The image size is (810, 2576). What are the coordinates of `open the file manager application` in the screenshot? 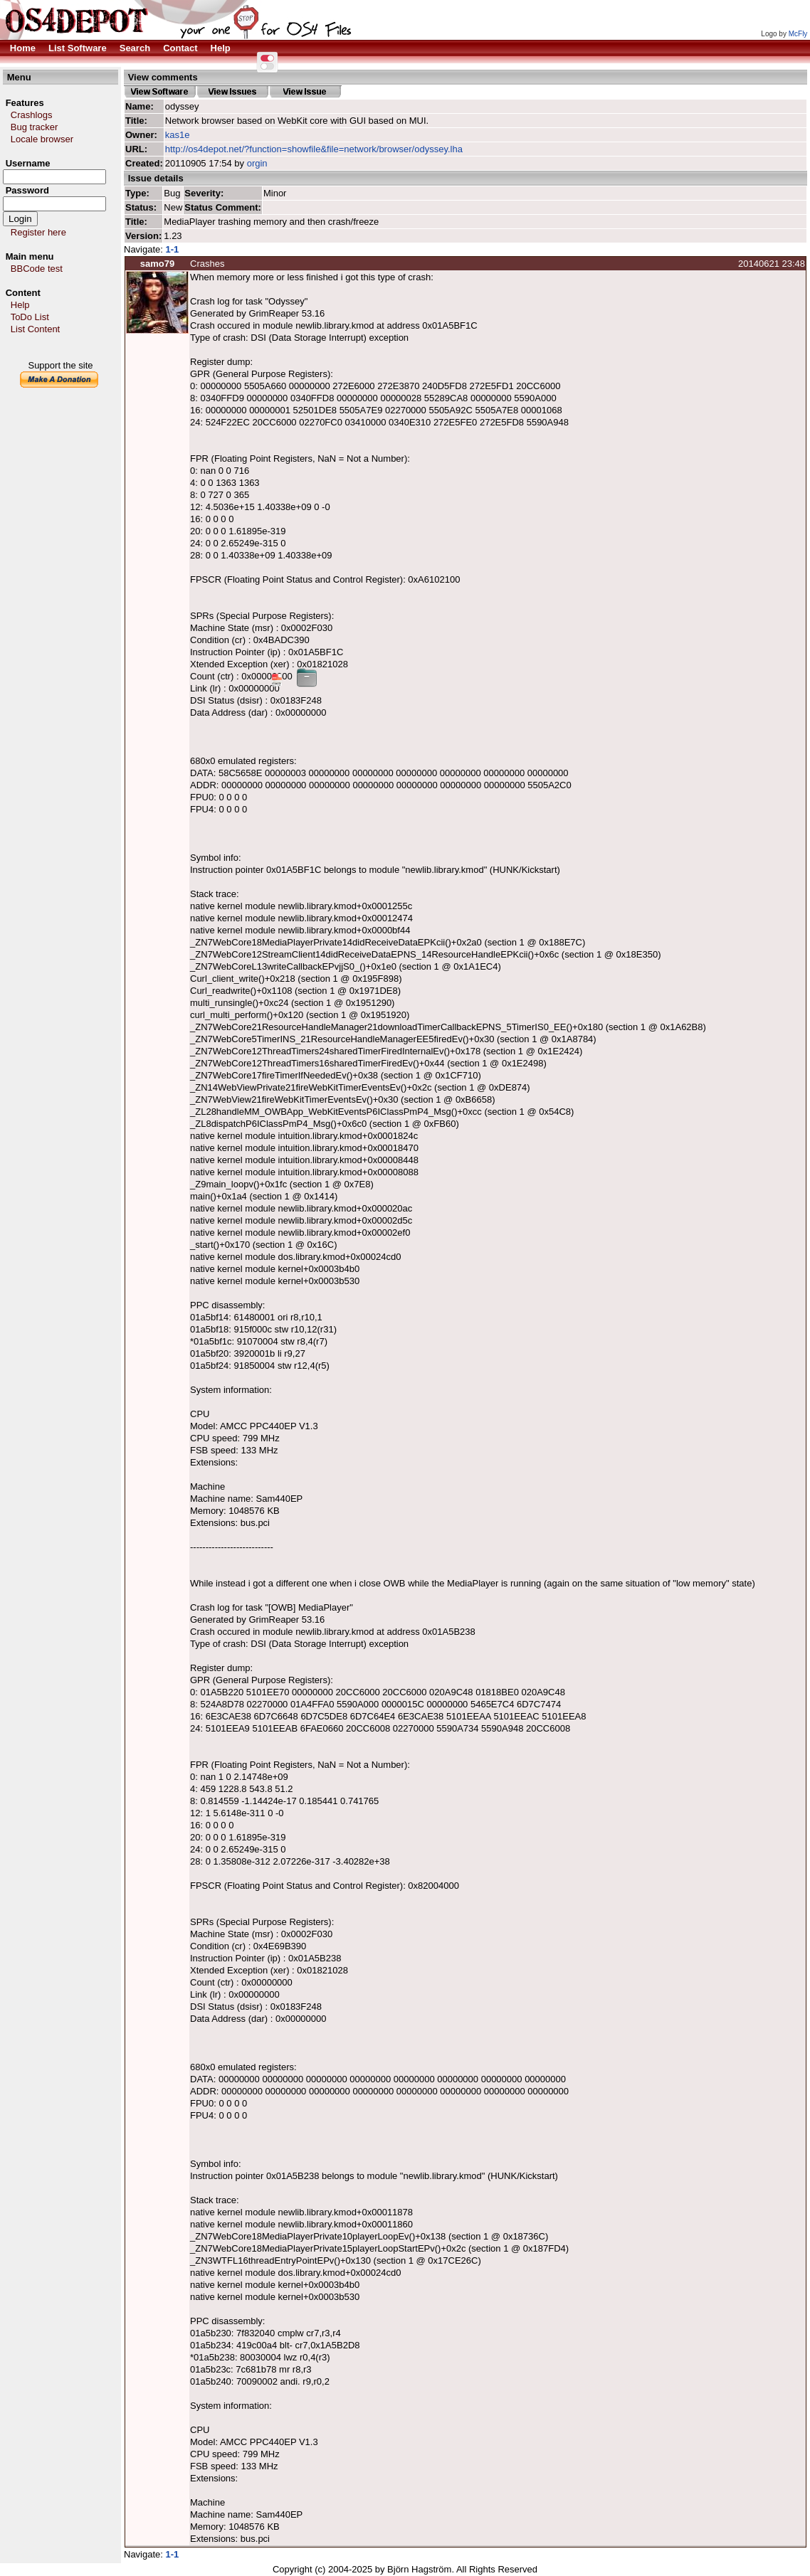 It's located at (307, 677).